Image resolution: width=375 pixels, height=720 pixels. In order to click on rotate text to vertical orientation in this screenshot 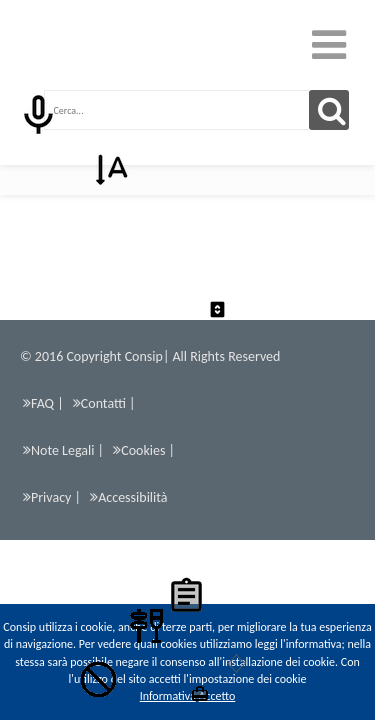, I will do `click(112, 170)`.